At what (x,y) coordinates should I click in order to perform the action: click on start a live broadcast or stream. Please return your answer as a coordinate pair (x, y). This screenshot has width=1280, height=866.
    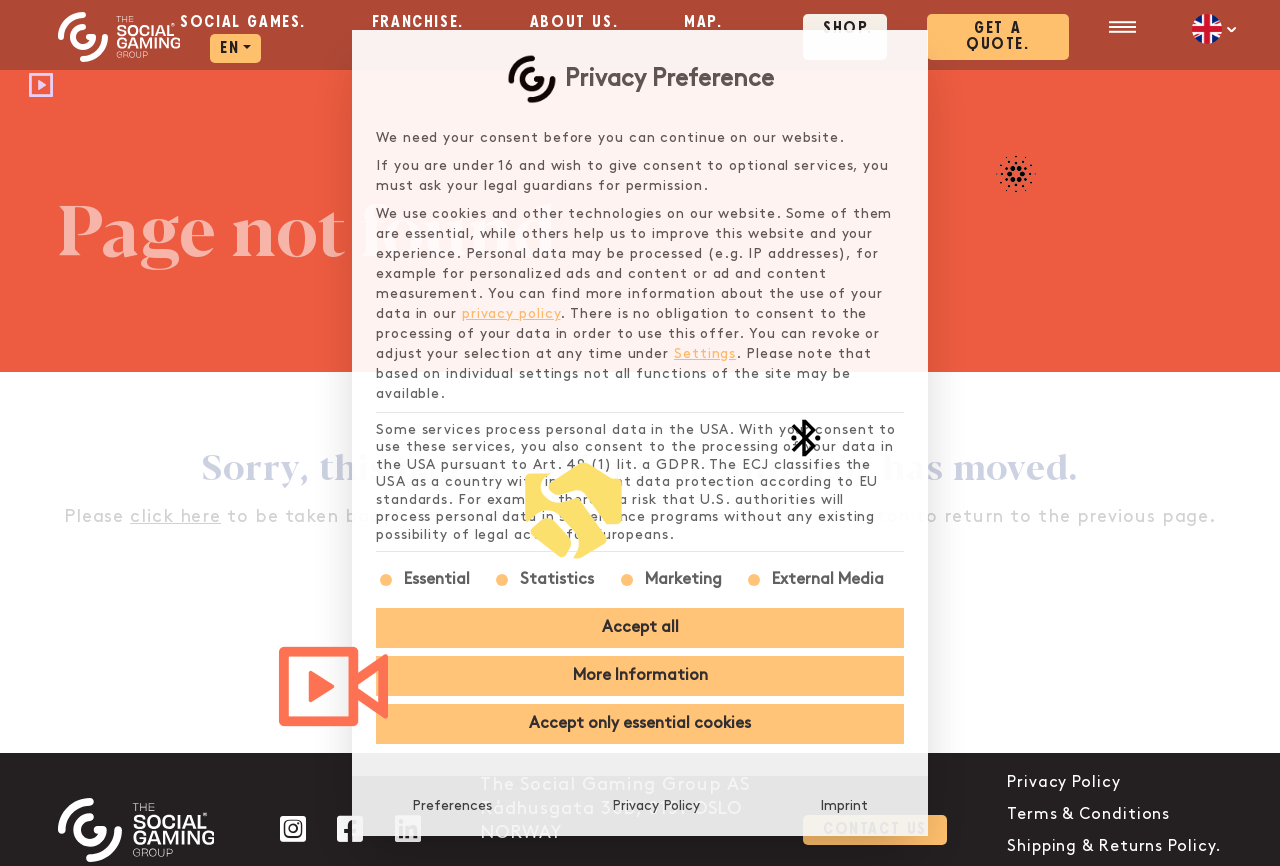
    Looking at the image, I should click on (333, 686).